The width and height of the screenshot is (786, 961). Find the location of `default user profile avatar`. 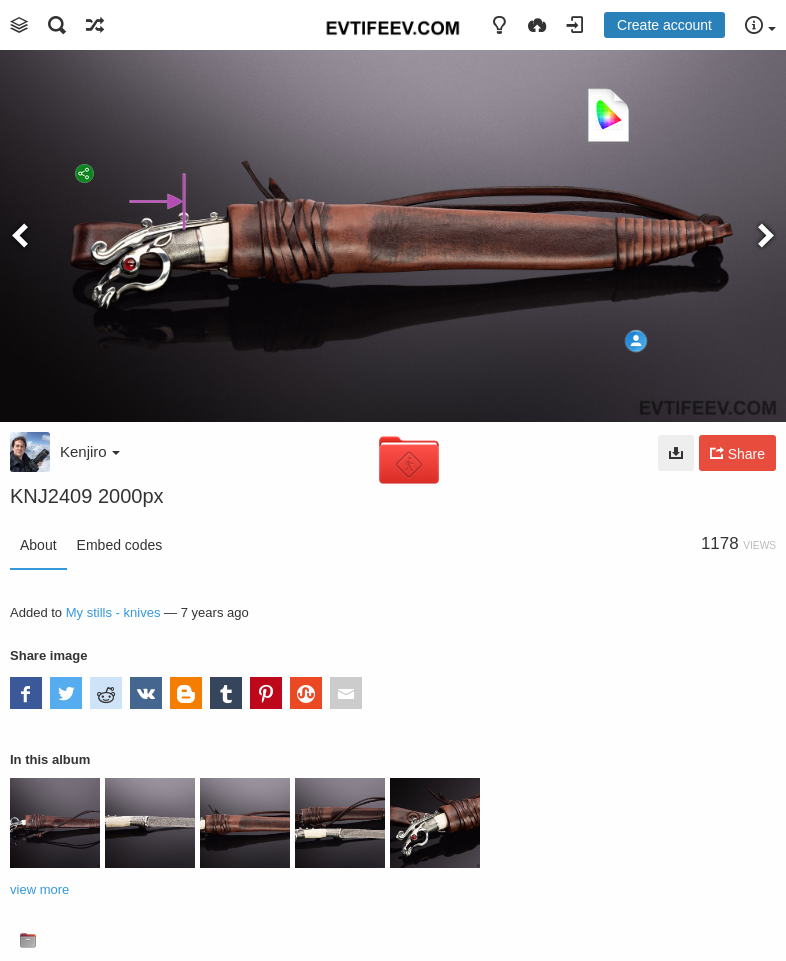

default user profile avatar is located at coordinates (636, 341).